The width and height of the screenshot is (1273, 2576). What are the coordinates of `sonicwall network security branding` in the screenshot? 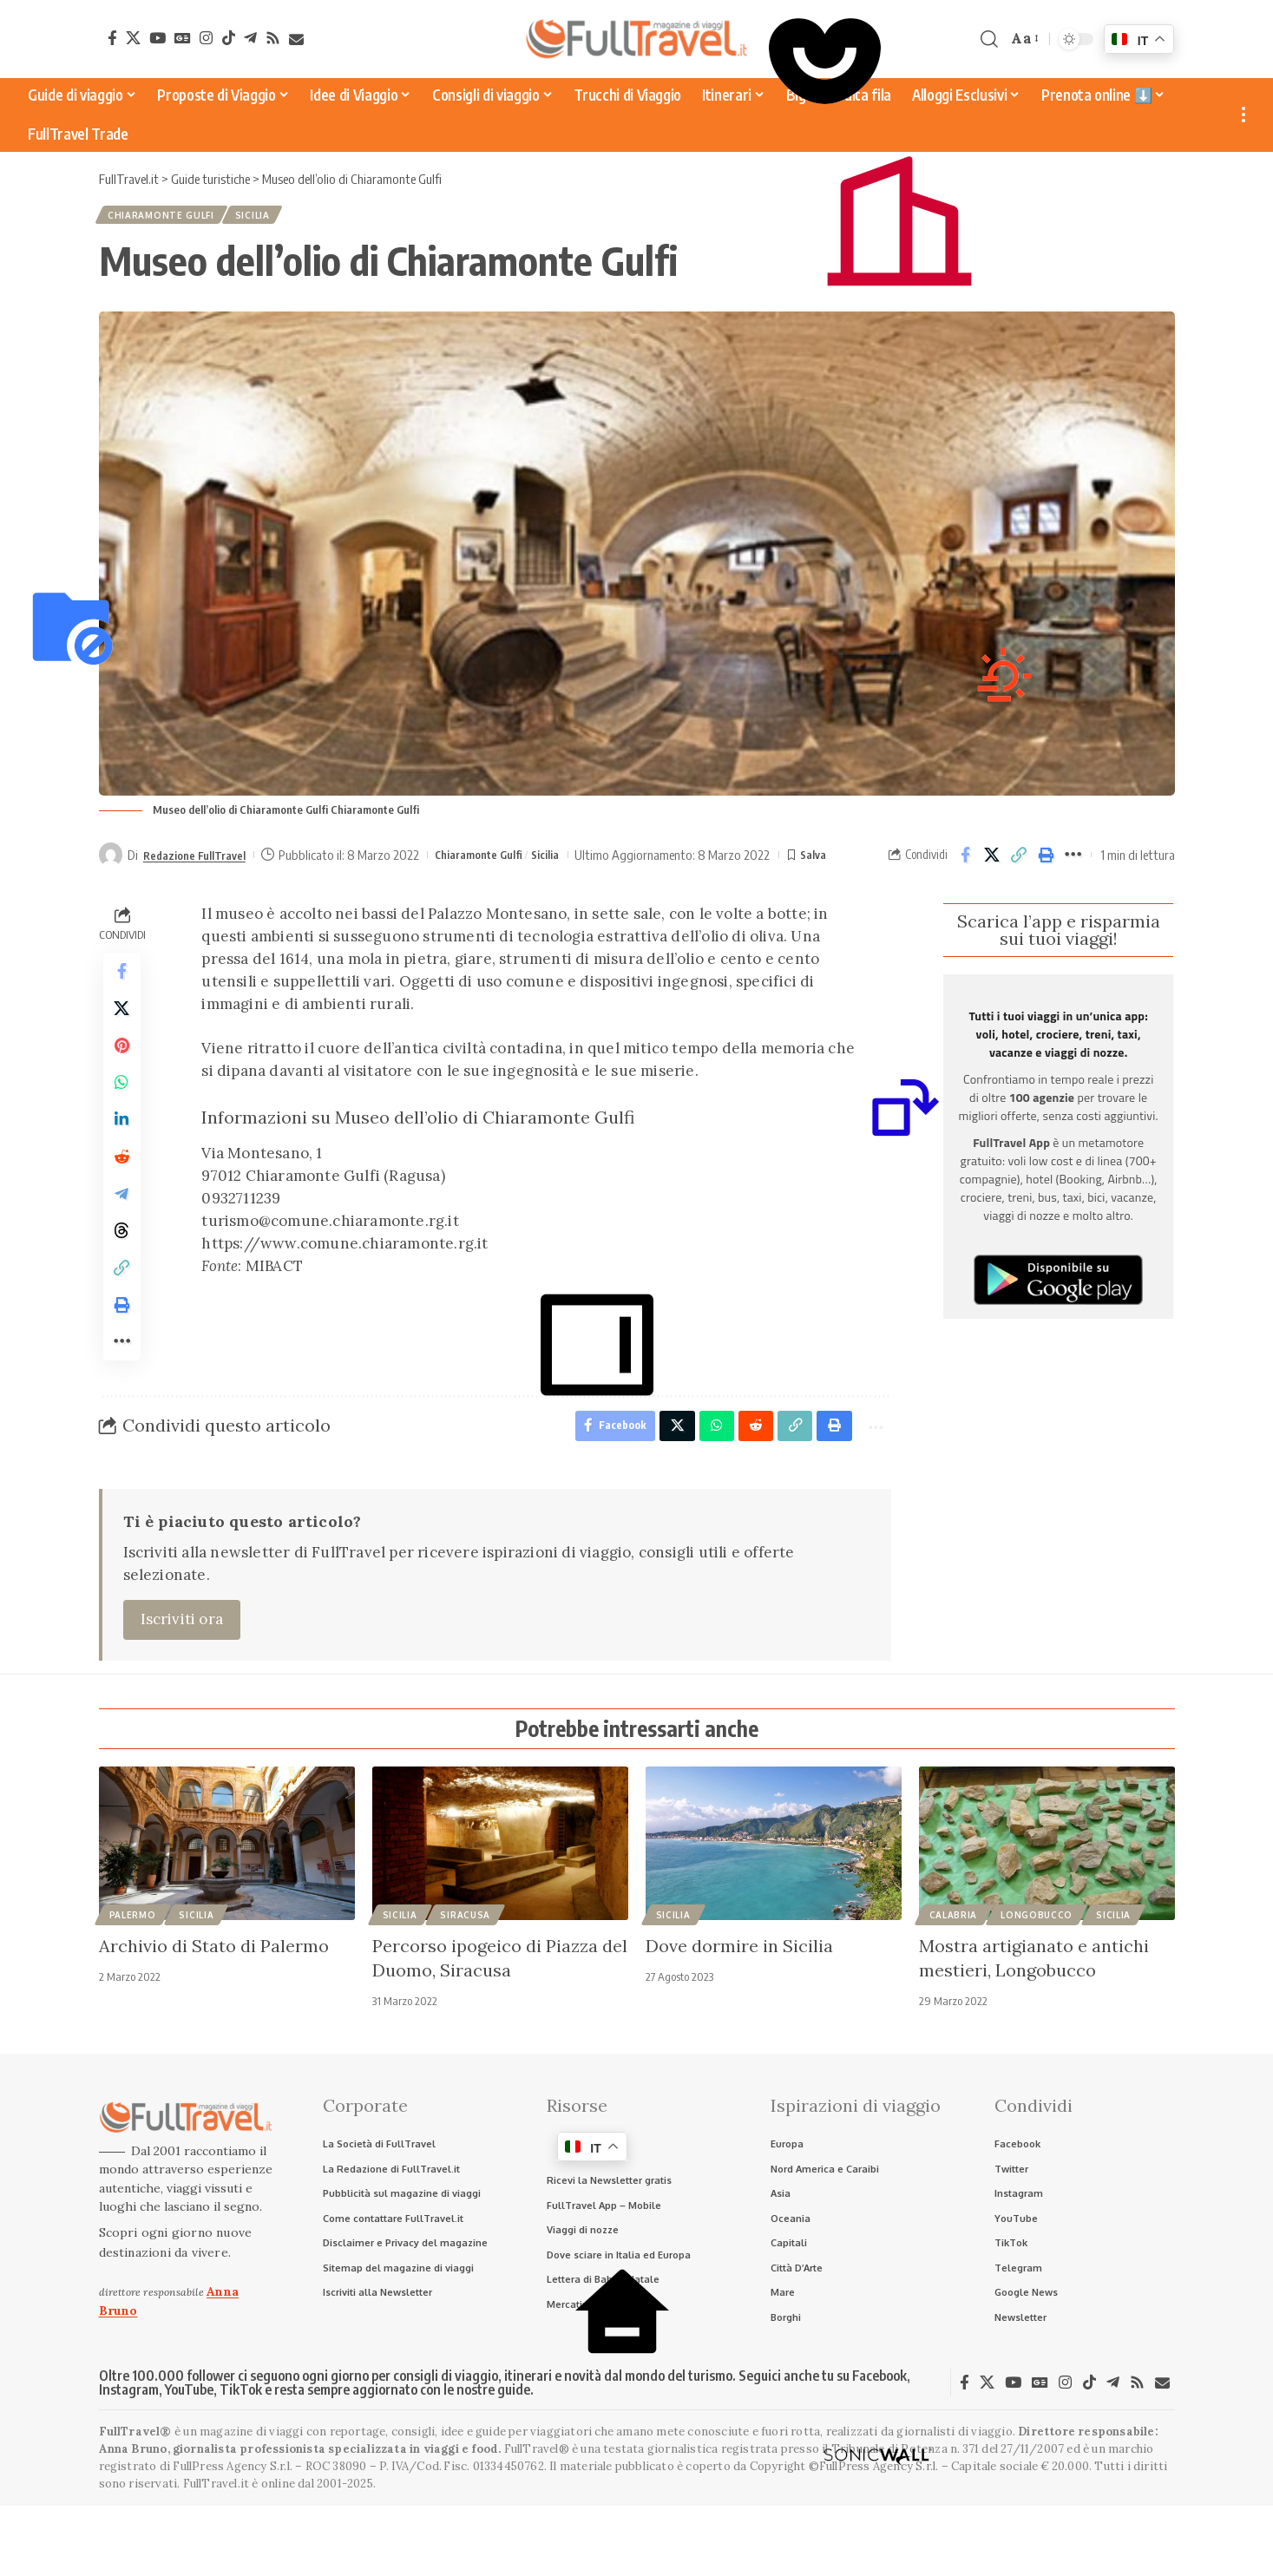 It's located at (878, 2457).